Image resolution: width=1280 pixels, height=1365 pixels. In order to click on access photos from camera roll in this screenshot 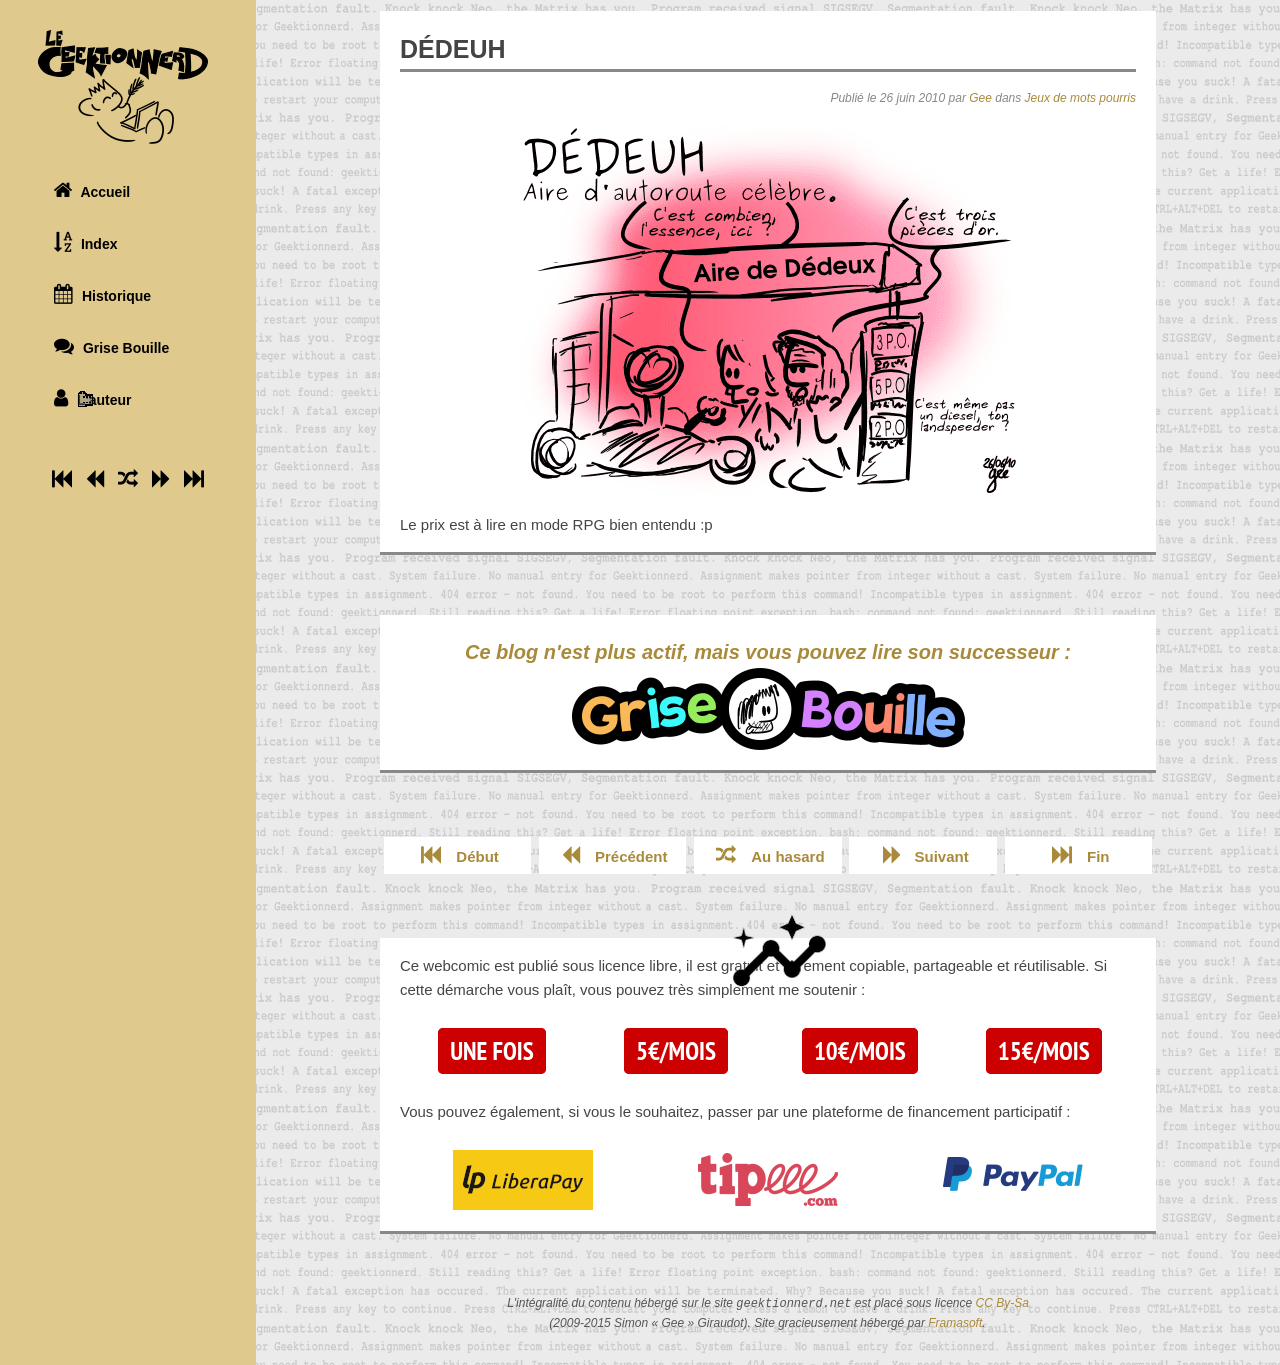, I will do `click(85, 399)`.